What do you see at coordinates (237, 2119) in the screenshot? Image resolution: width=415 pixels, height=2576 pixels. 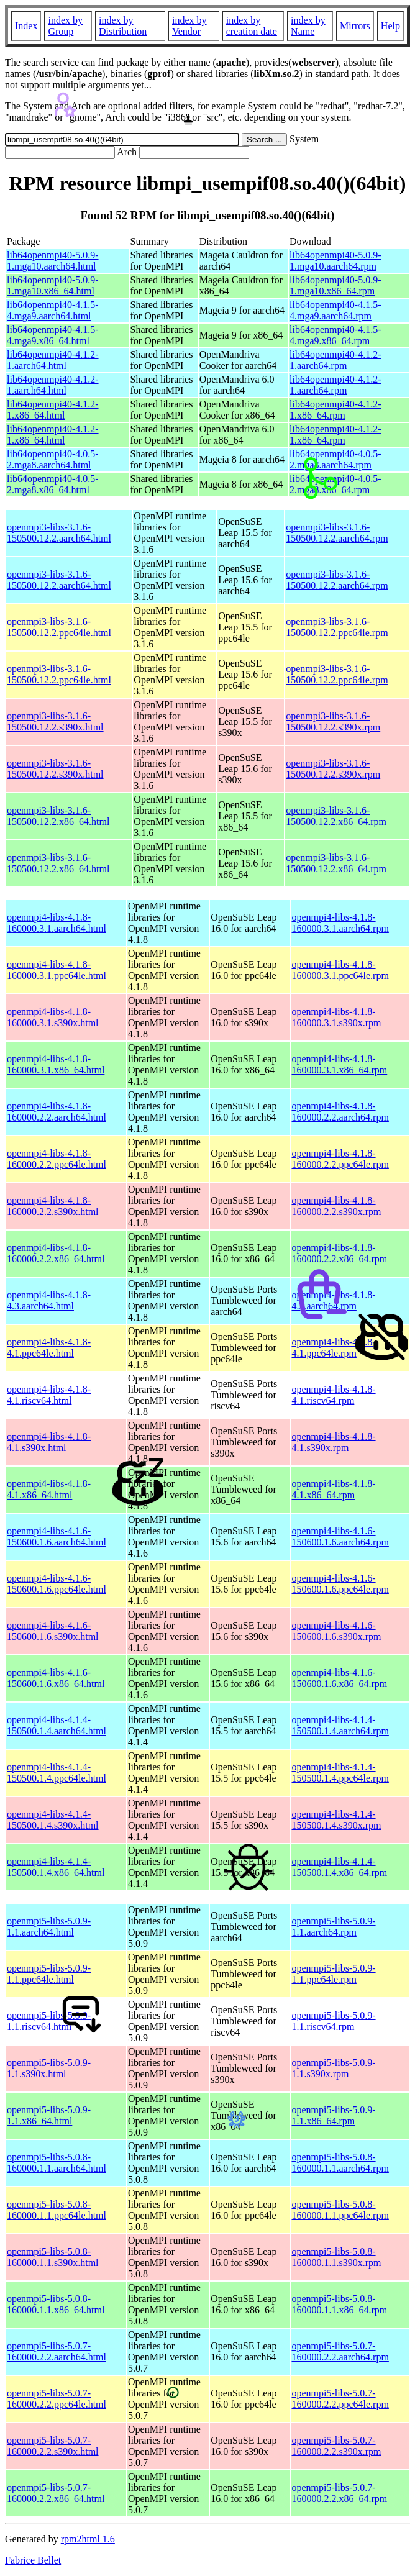 I see `third place ranking or award` at bounding box center [237, 2119].